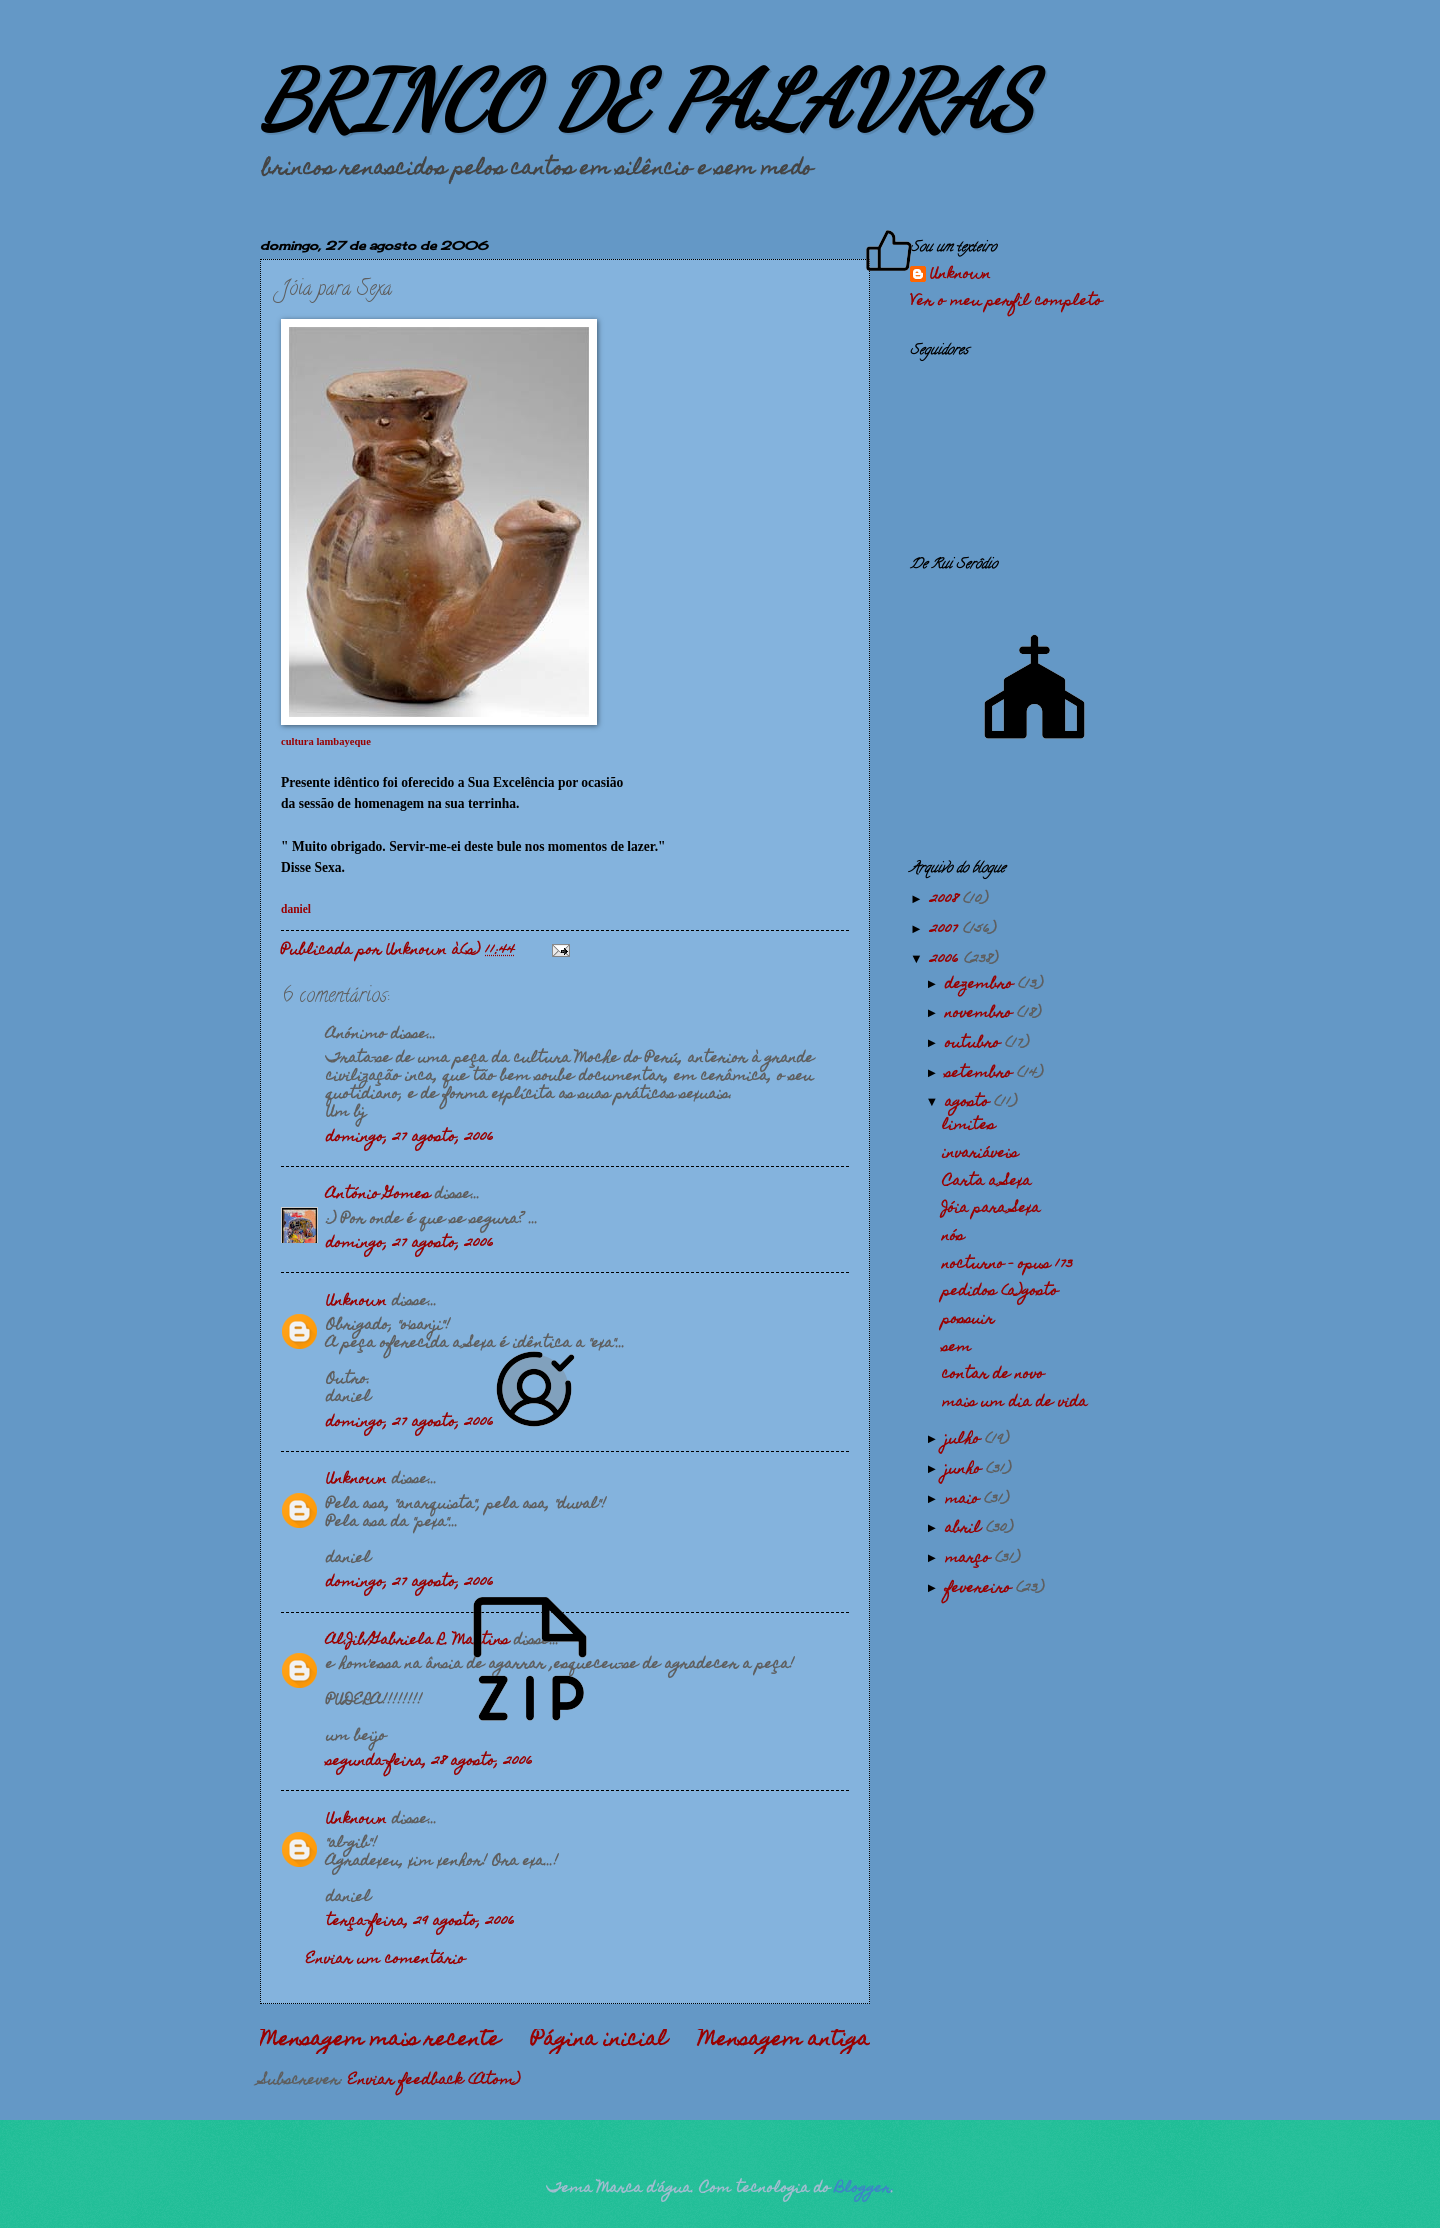 Image resolution: width=1440 pixels, height=2228 pixels. I want to click on compressed file or archive, so click(530, 1664).